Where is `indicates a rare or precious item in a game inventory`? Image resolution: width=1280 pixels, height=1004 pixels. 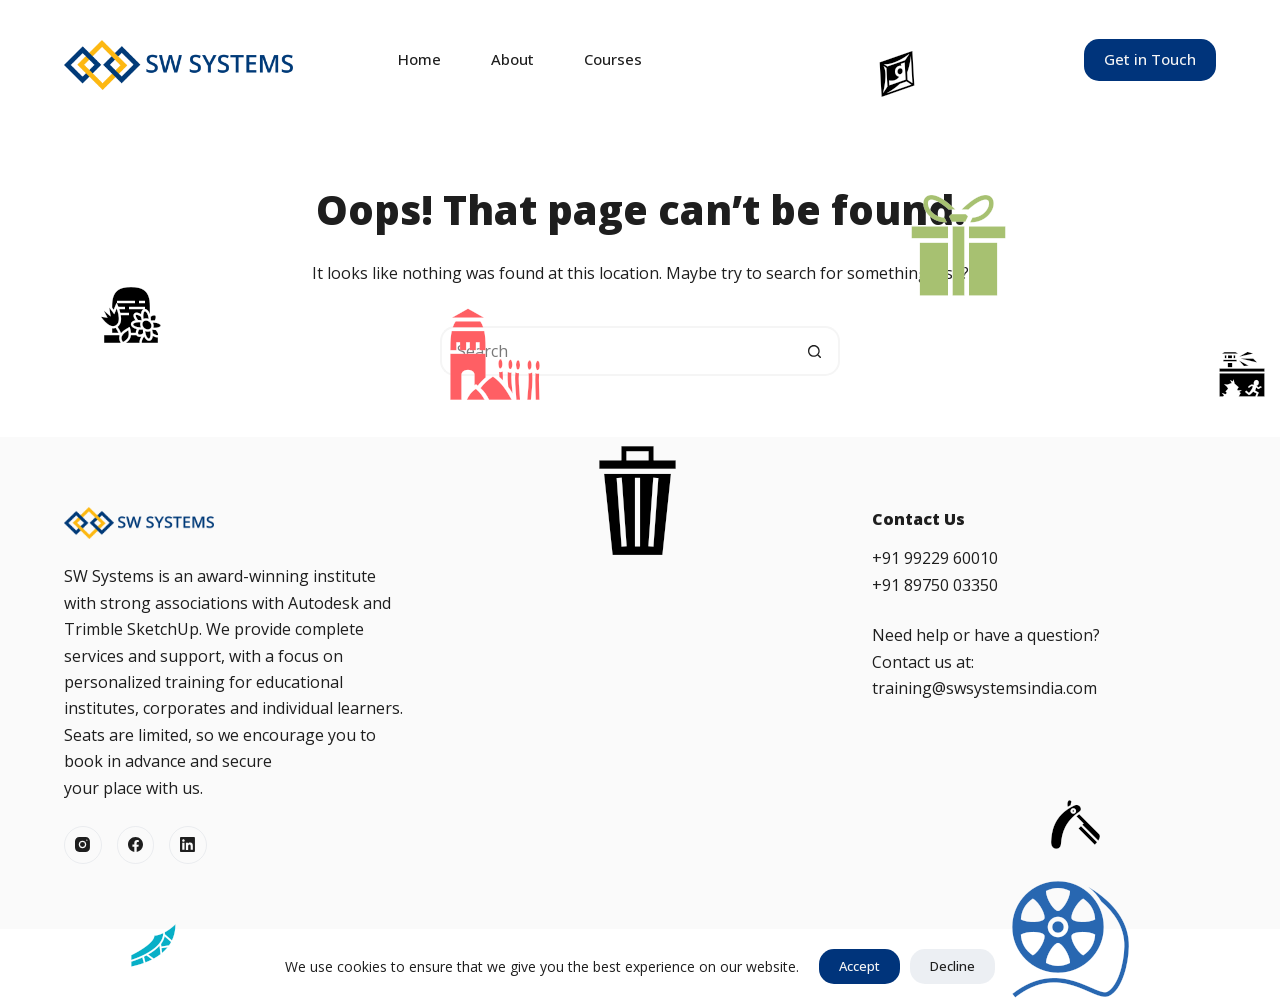 indicates a rare or precious item in a game inventory is located at coordinates (897, 74).